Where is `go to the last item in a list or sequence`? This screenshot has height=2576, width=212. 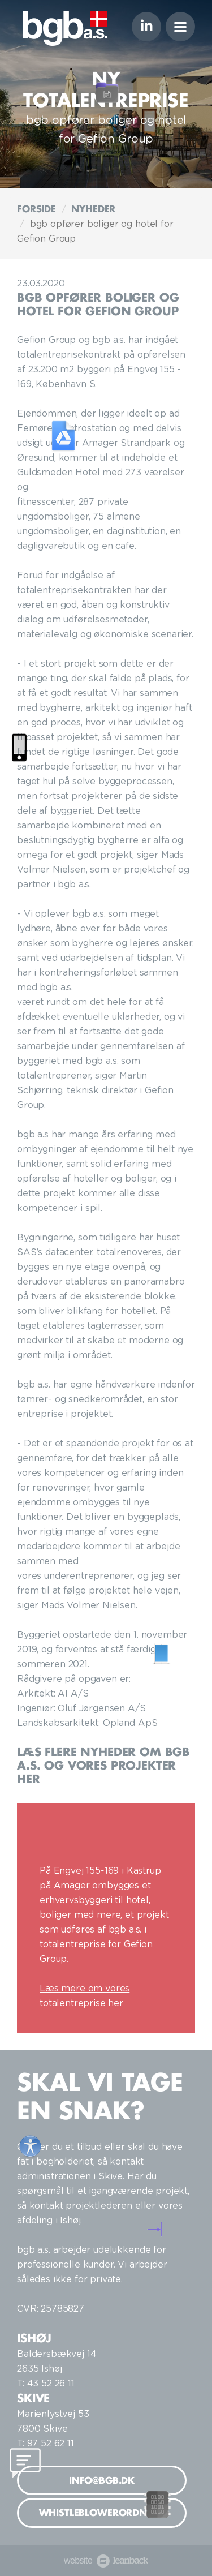 go to the last item in a list or sequence is located at coordinates (154, 2229).